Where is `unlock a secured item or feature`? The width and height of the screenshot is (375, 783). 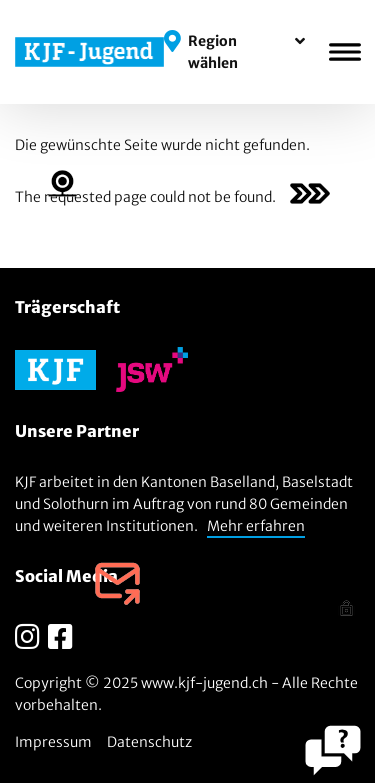 unlock a secured item or feature is located at coordinates (346, 608).